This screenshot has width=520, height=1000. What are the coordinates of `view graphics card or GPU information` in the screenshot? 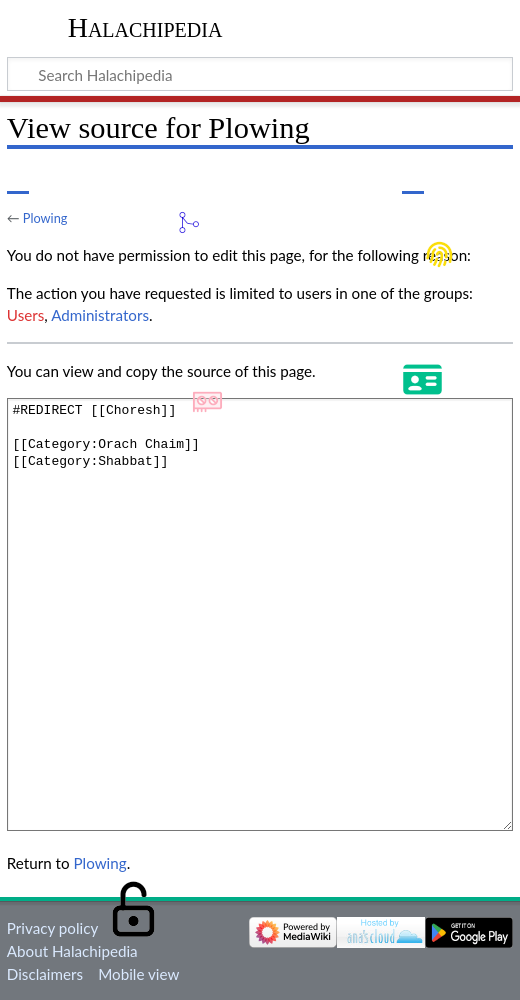 It's located at (207, 401).